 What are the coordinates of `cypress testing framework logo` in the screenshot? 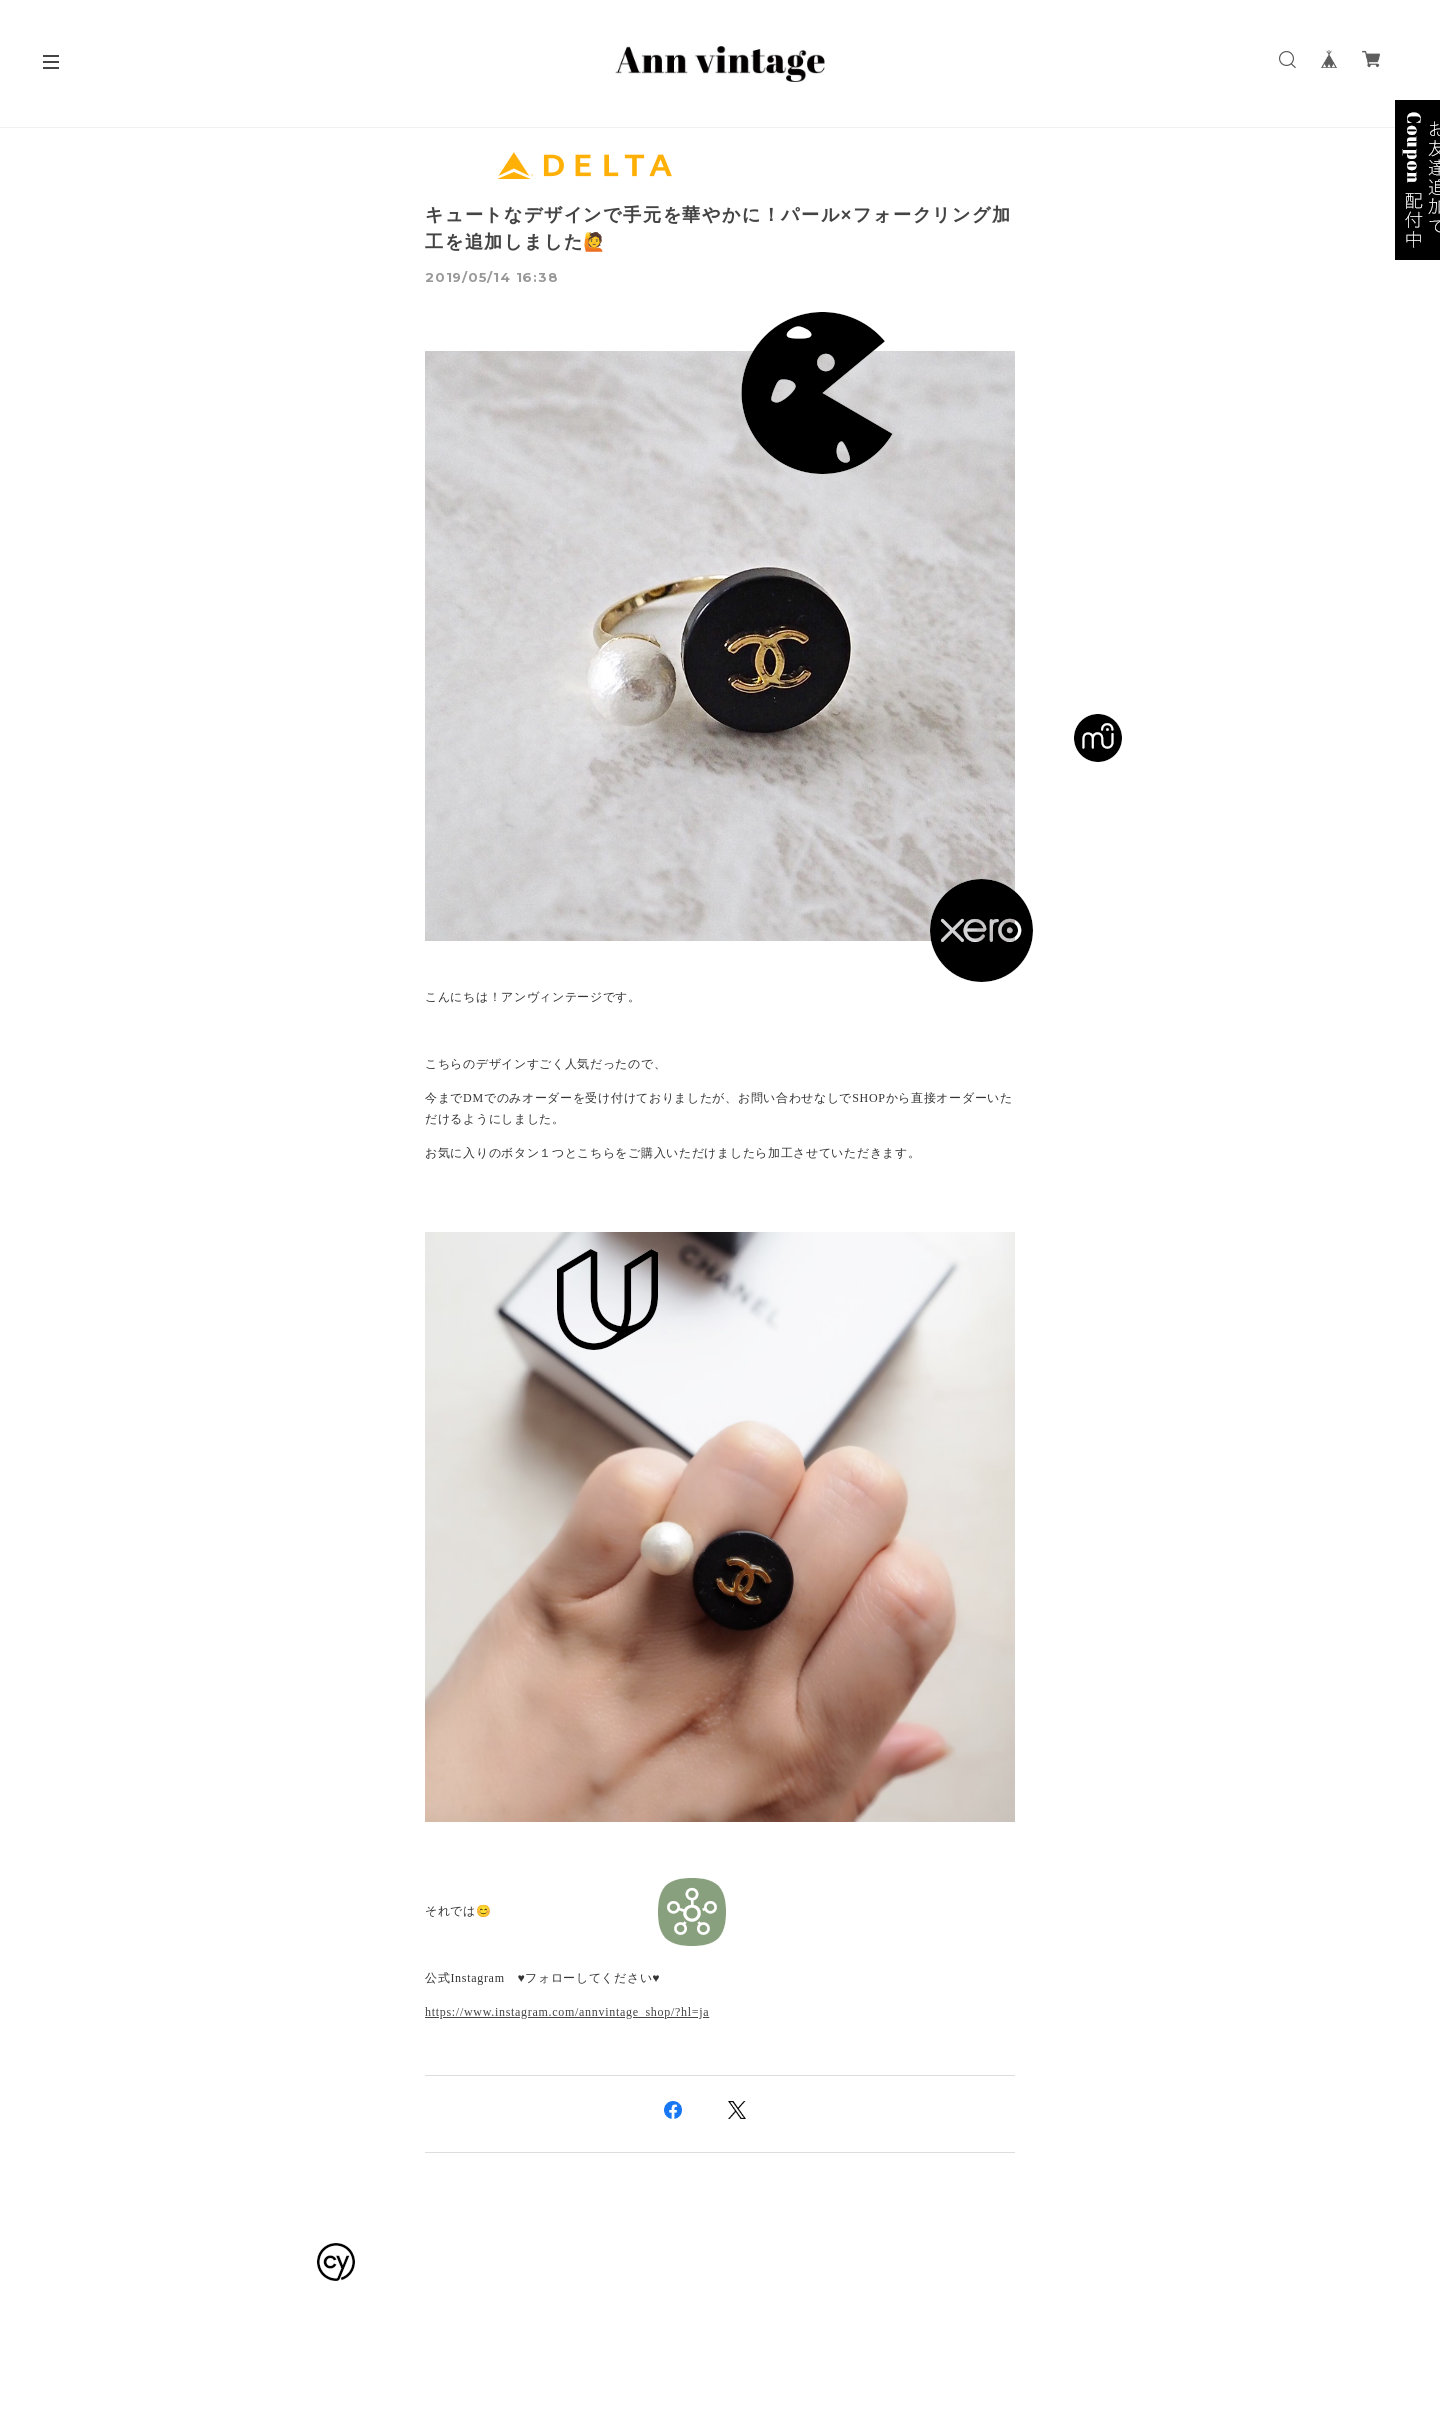 It's located at (336, 2262).